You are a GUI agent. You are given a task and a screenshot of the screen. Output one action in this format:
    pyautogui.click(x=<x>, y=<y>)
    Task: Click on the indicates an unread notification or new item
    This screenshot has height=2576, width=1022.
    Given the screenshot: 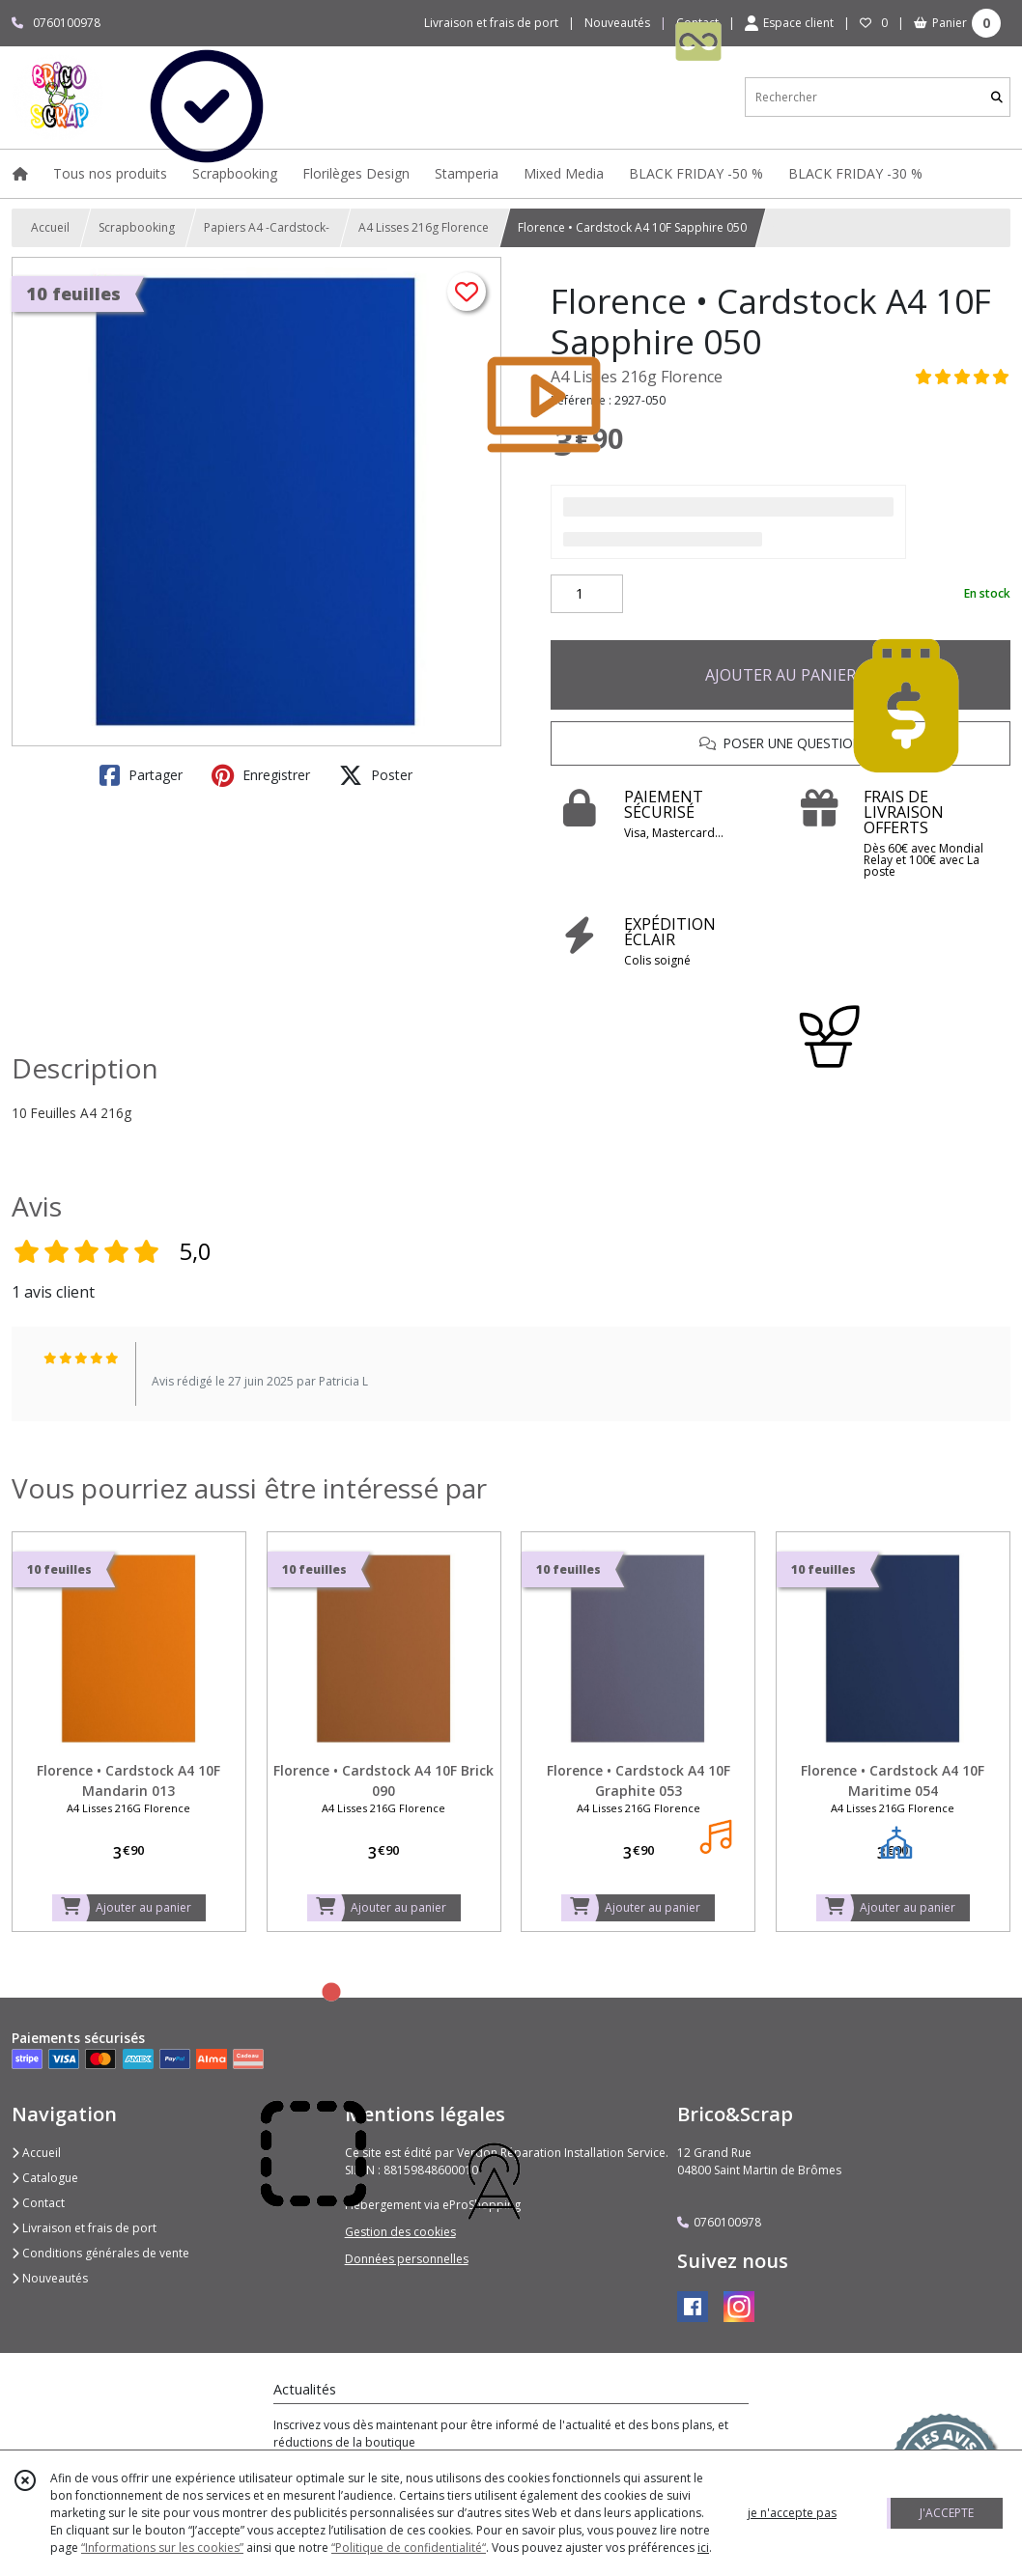 What is the action you would take?
    pyautogui.click(x=331, y=1992)
    